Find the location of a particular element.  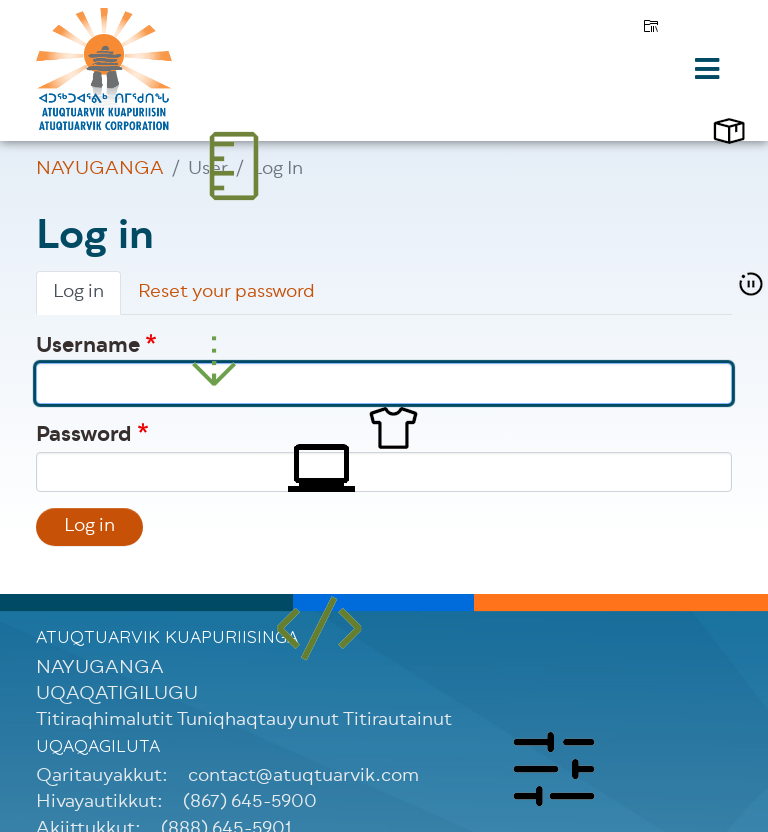

adjust settings or preferences is located at coordinates (554, 768).